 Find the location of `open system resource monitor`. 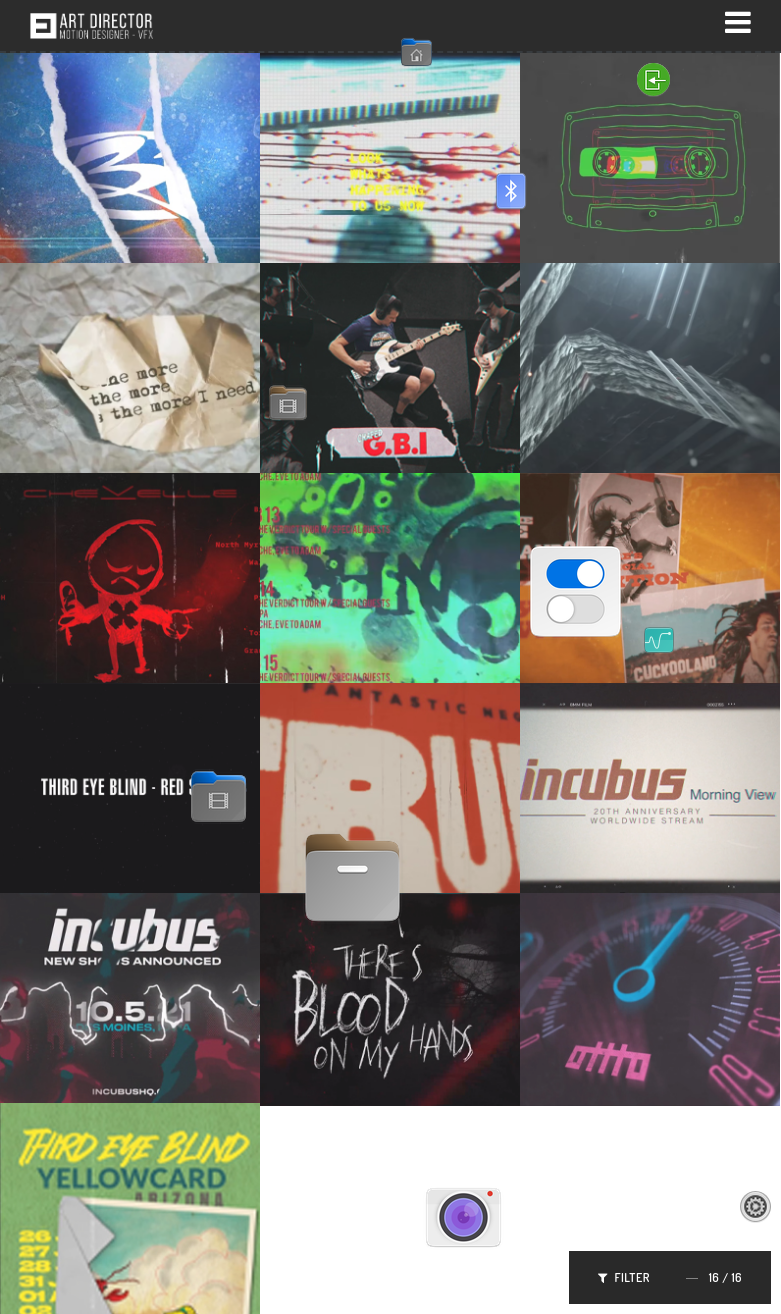

open system resource monitor is located at coordinates (659, 640).